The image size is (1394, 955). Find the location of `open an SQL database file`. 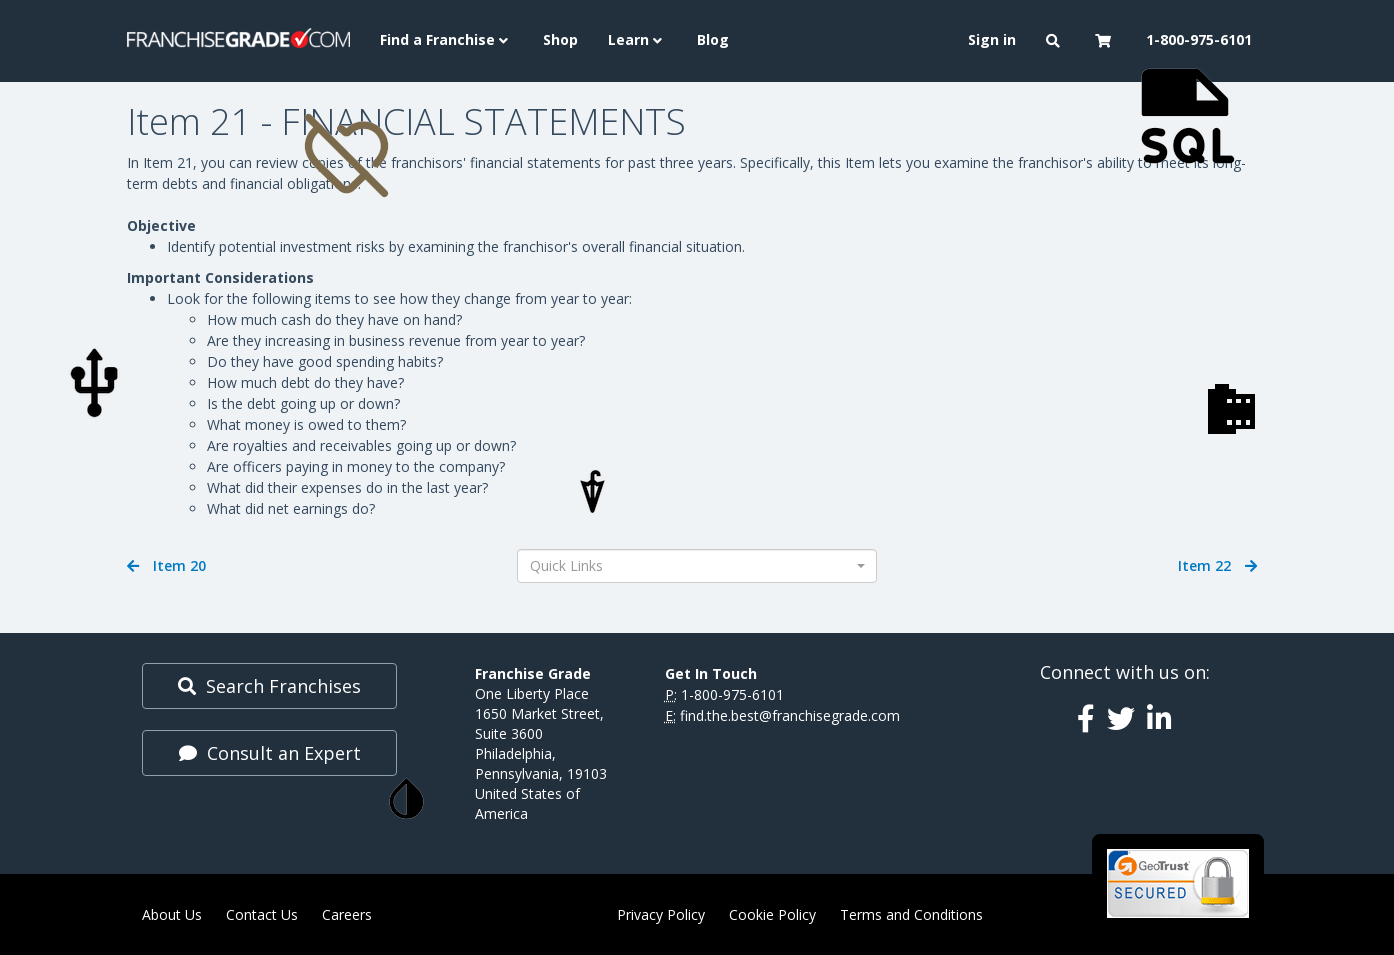

open an SQL database file is located at coordinates (1185, 120).